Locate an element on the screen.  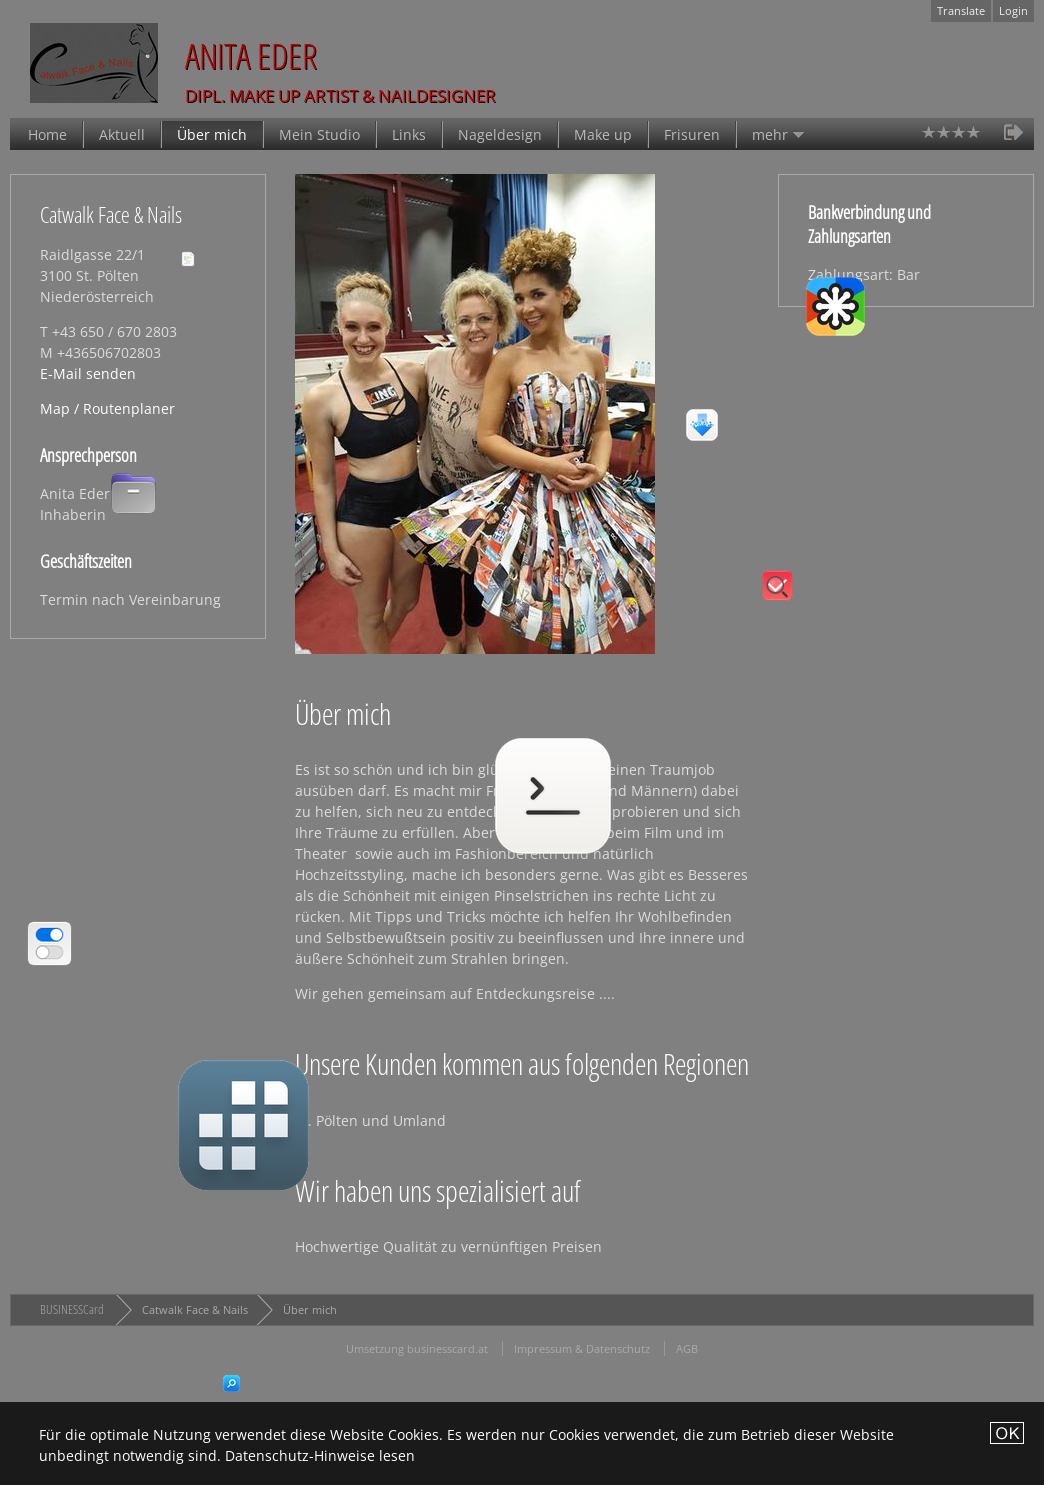
open desktop preferences or settings is located at coordinates (49, 943).